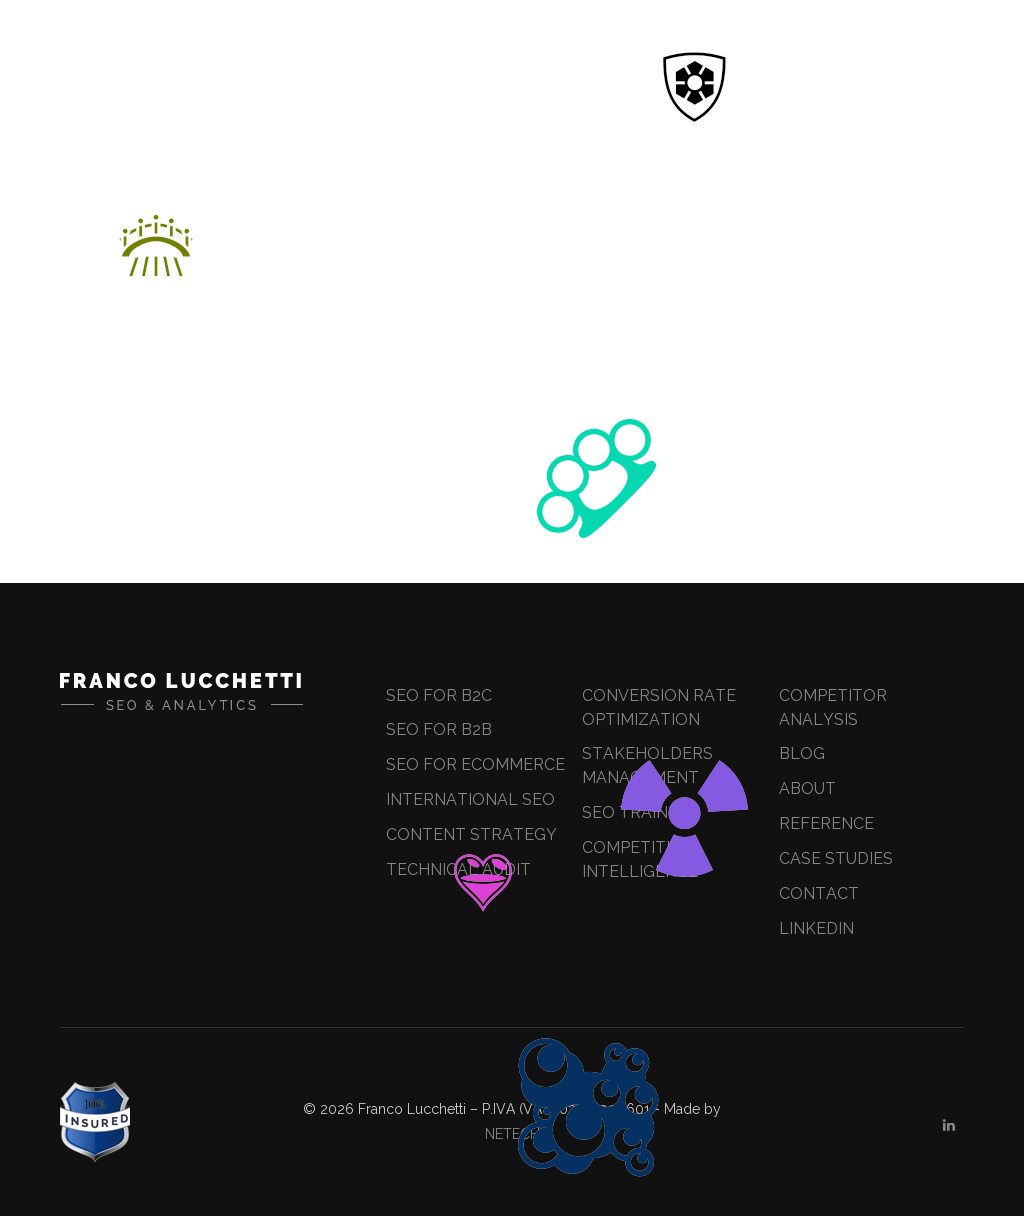  What do you see at coordinates (694, 87) in the screenshot?
I see `activate ice or frost defense ability` at bounding box center [694, 87].